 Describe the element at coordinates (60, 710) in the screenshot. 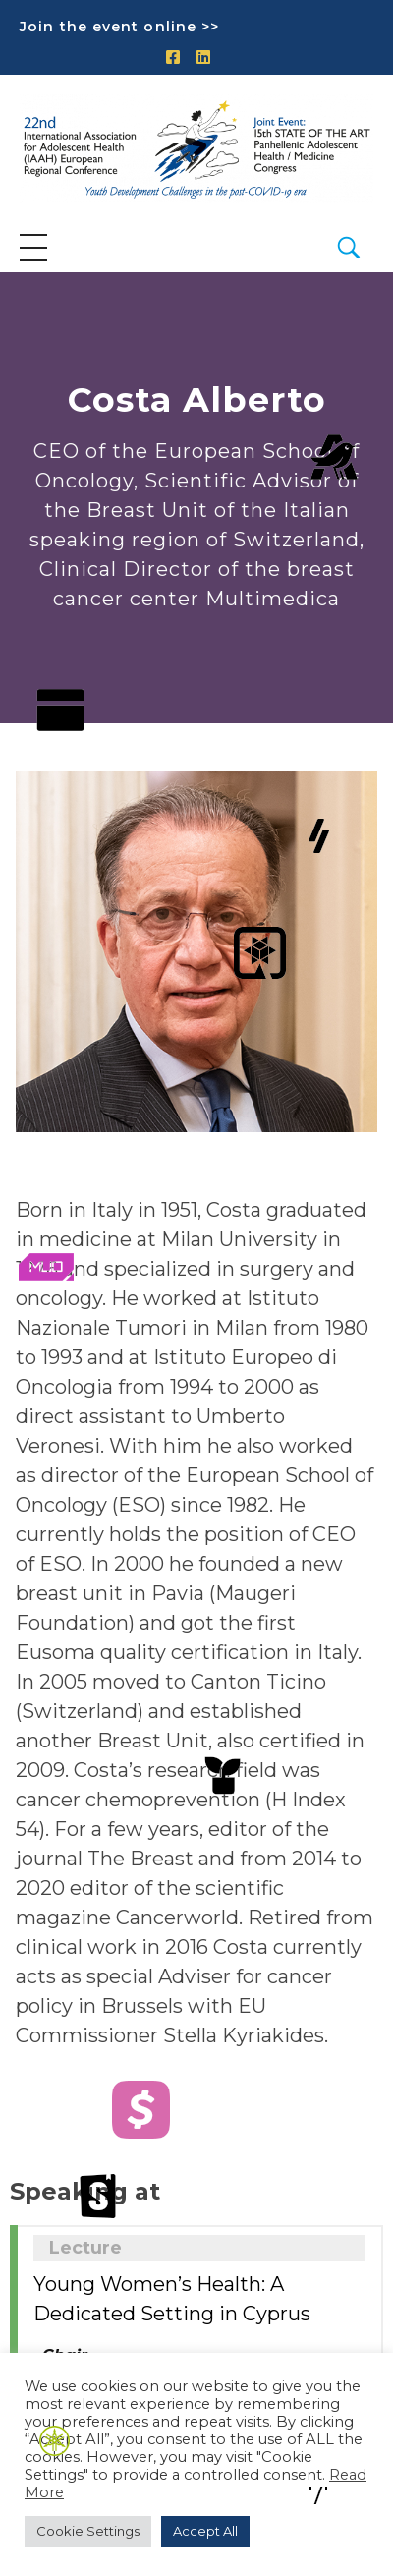

I see `switch to top panel layout` at that location.